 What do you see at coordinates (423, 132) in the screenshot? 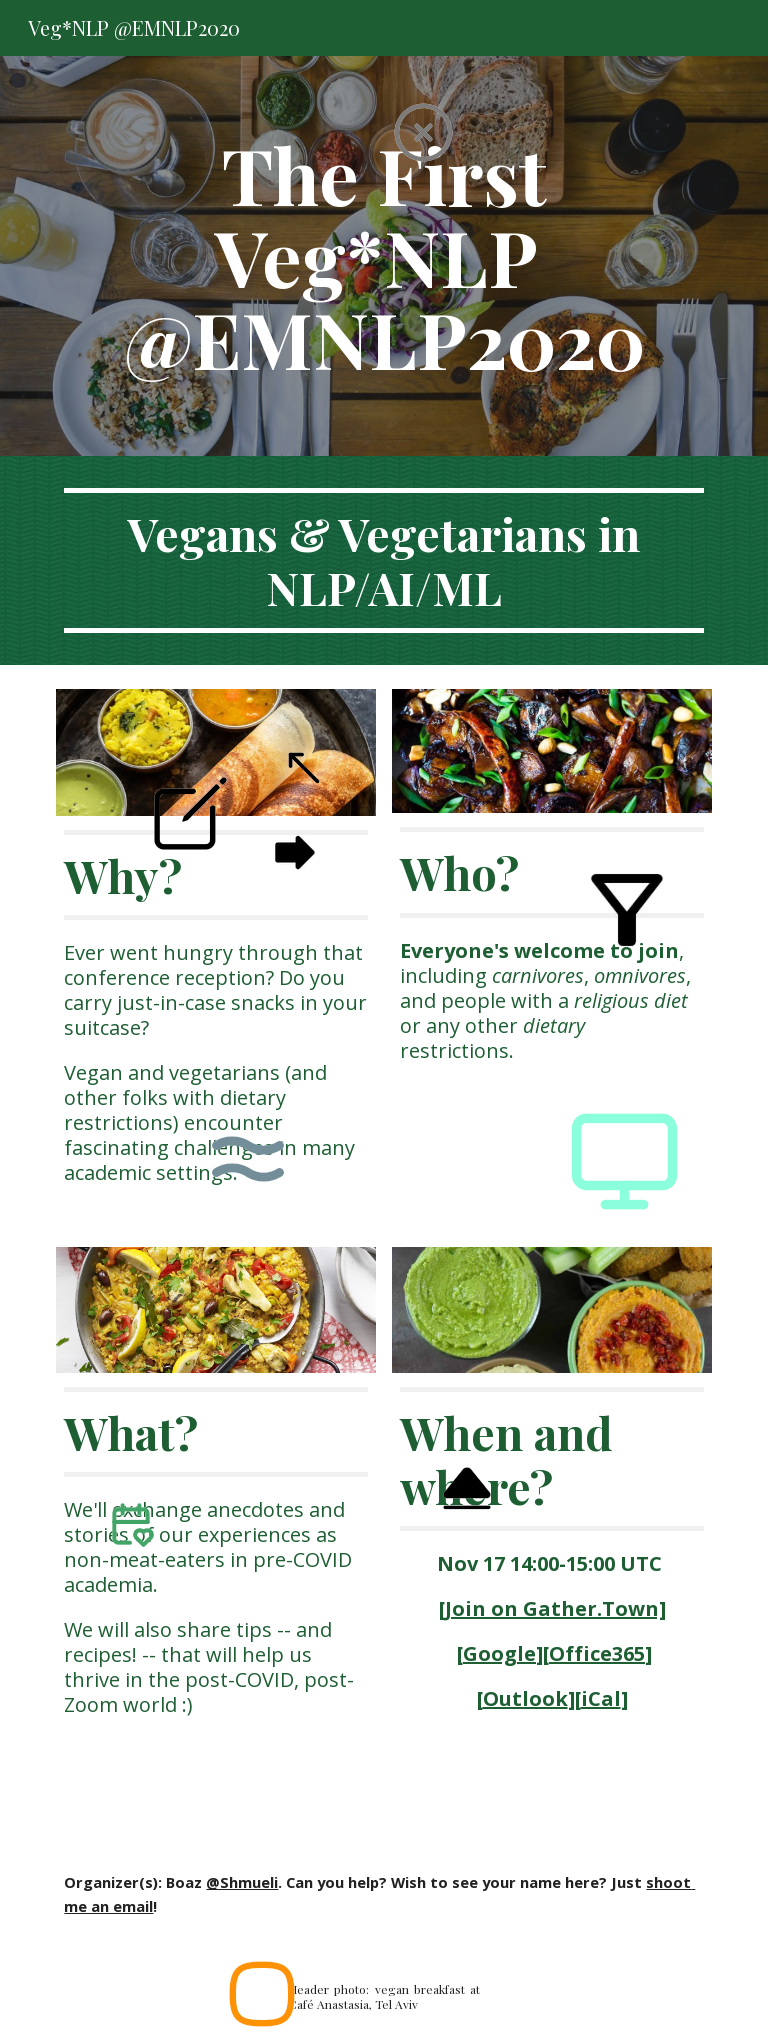
I see `close or dismiss a dialog` at bounding box center [423, 132].